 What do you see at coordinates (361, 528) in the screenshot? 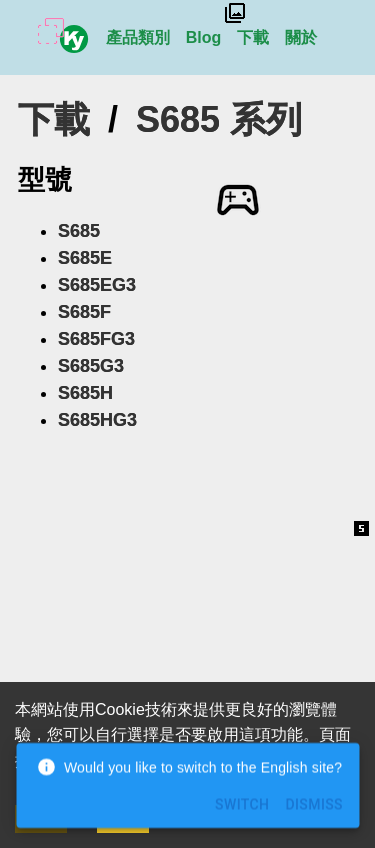
I see `select image filter or preset number 5` at bounding box center [361, 528].